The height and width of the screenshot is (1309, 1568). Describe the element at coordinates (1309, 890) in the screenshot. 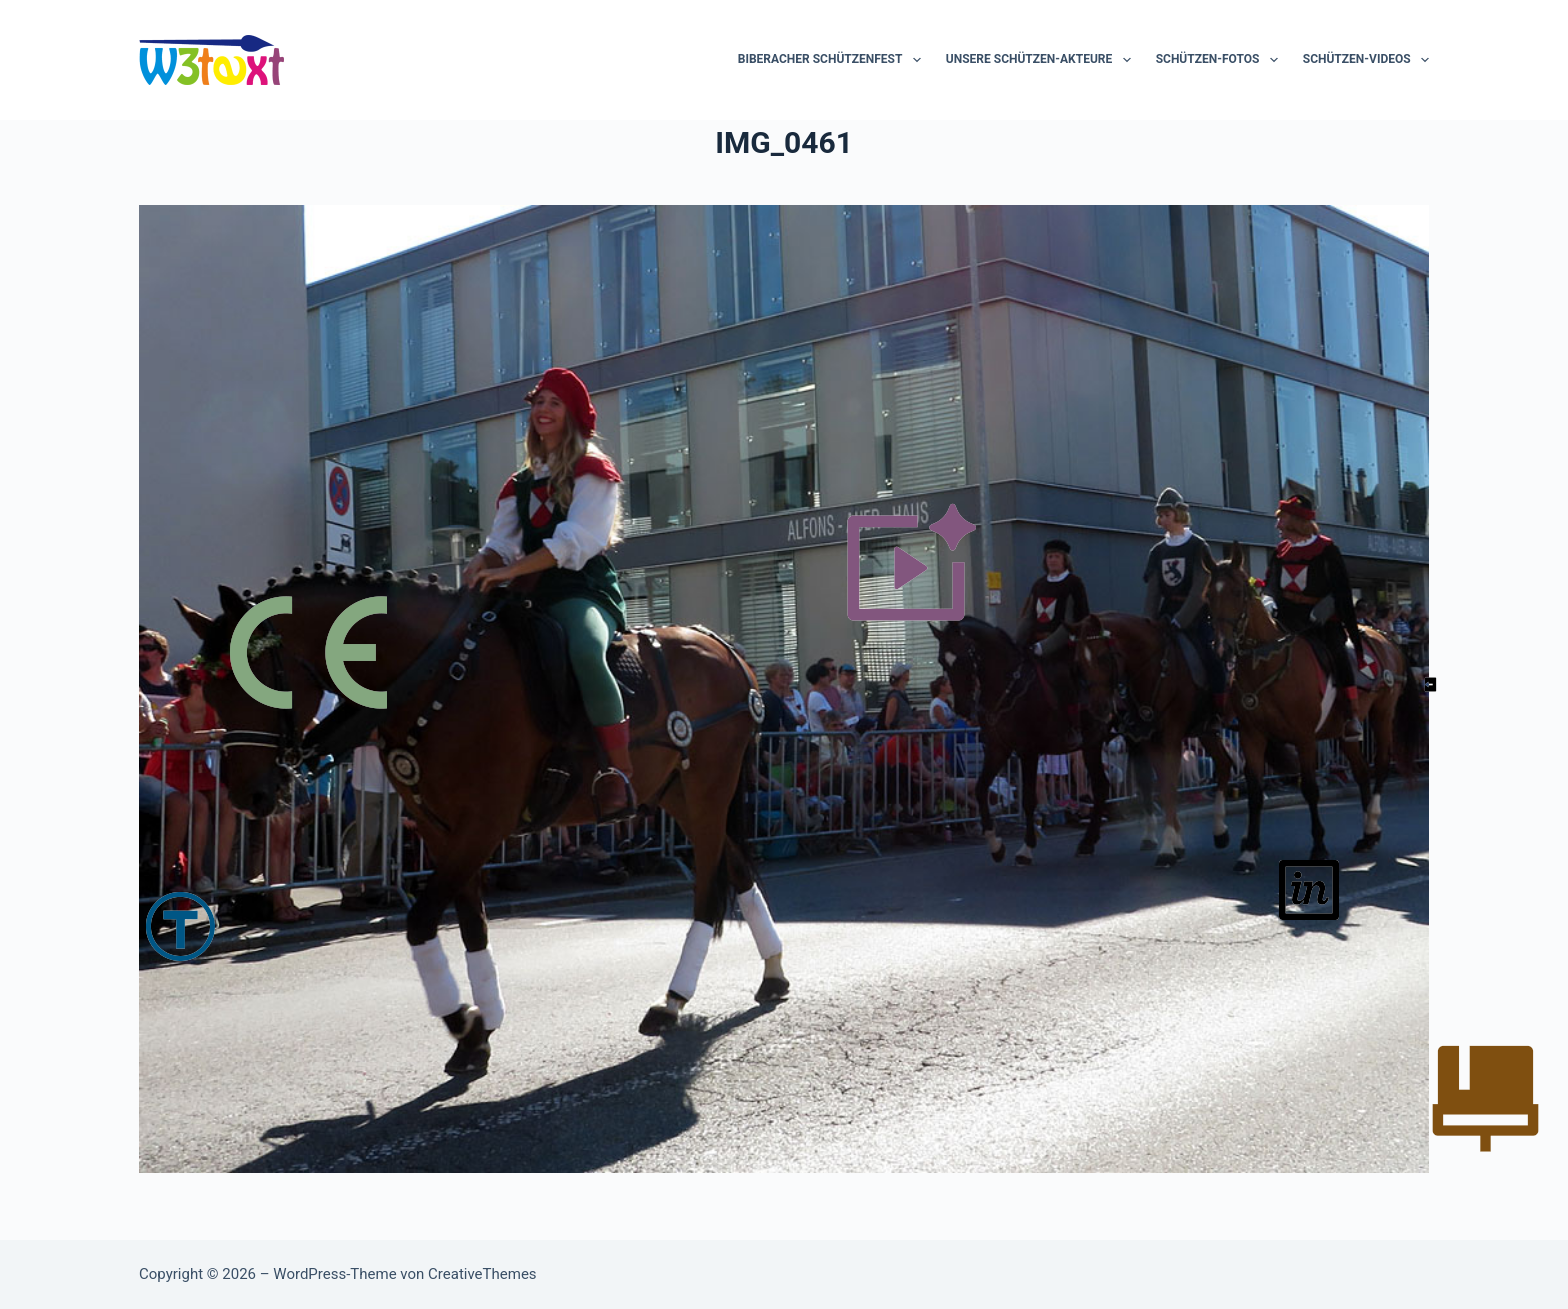

I see `open InVision app` at that location.